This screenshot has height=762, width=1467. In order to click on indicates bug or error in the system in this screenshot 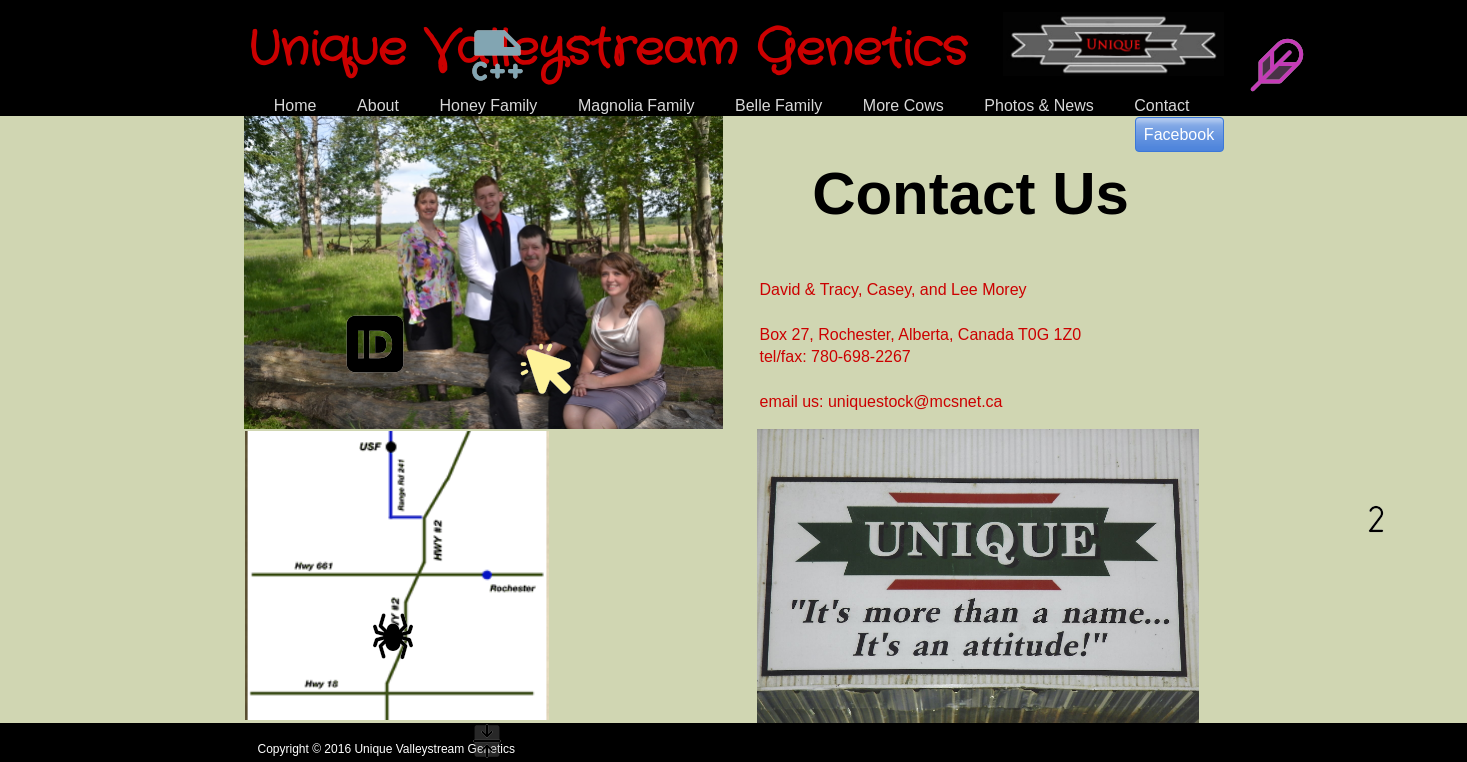, I will do `click(393, 636)`.